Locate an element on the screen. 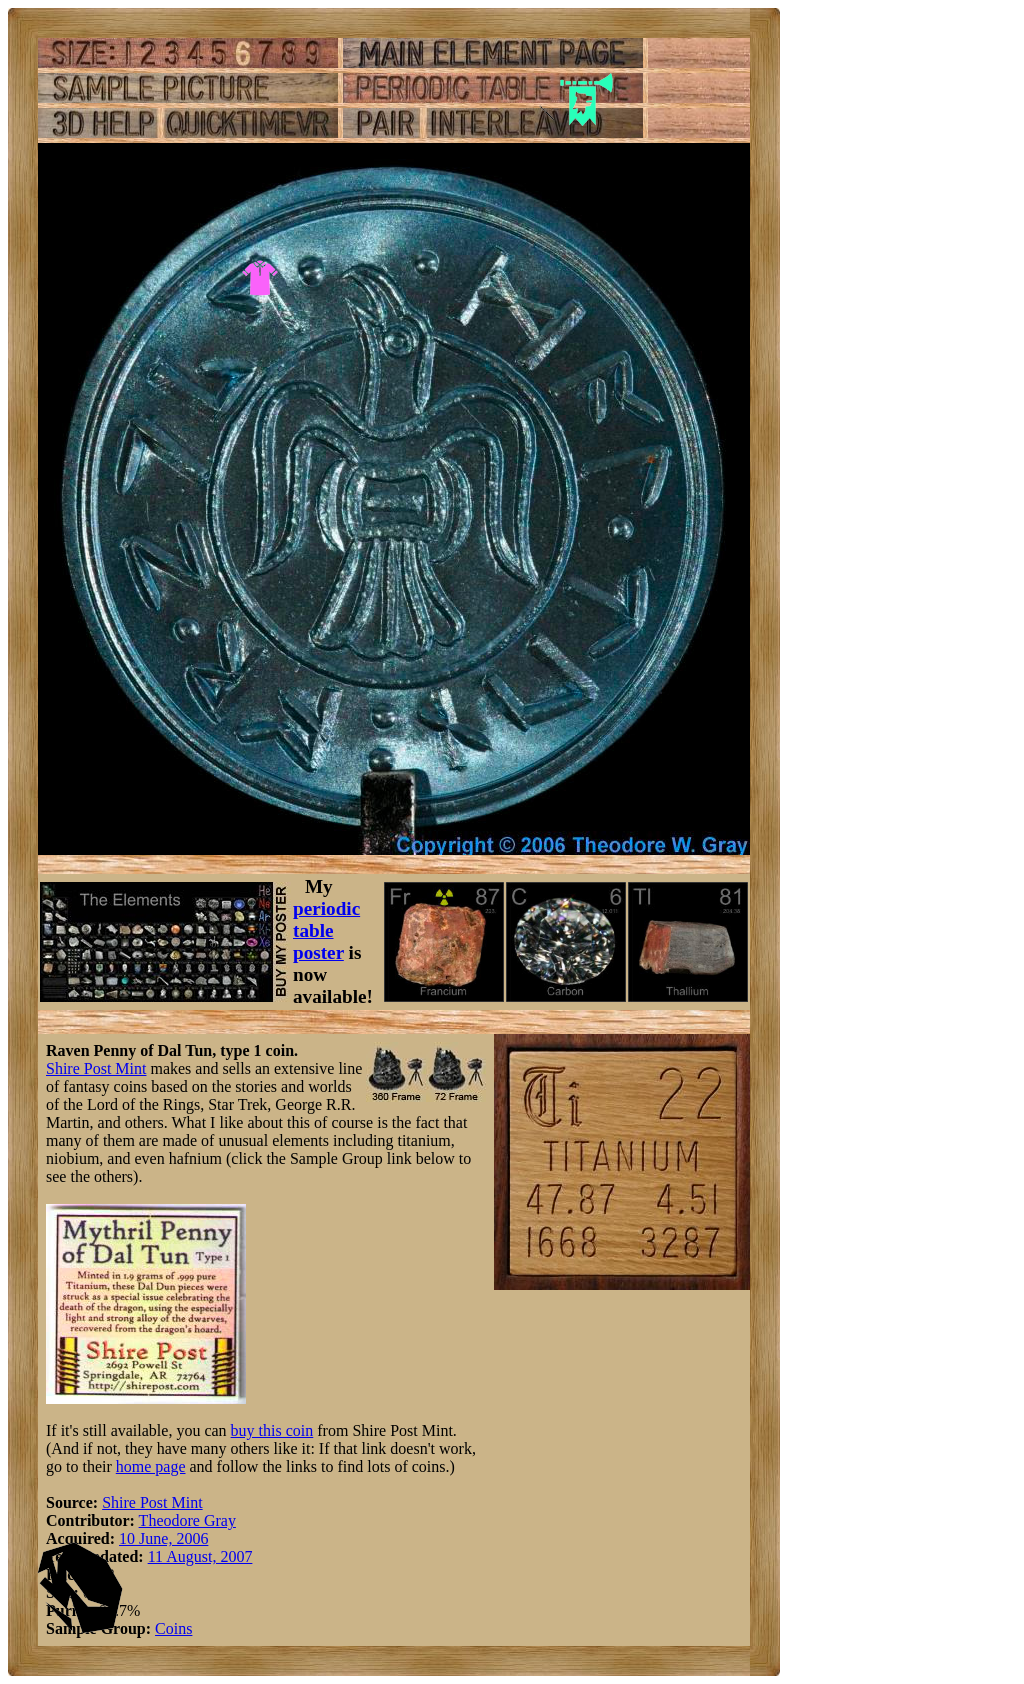  browse clothing or apparel category is located at coordinates (260, 278).